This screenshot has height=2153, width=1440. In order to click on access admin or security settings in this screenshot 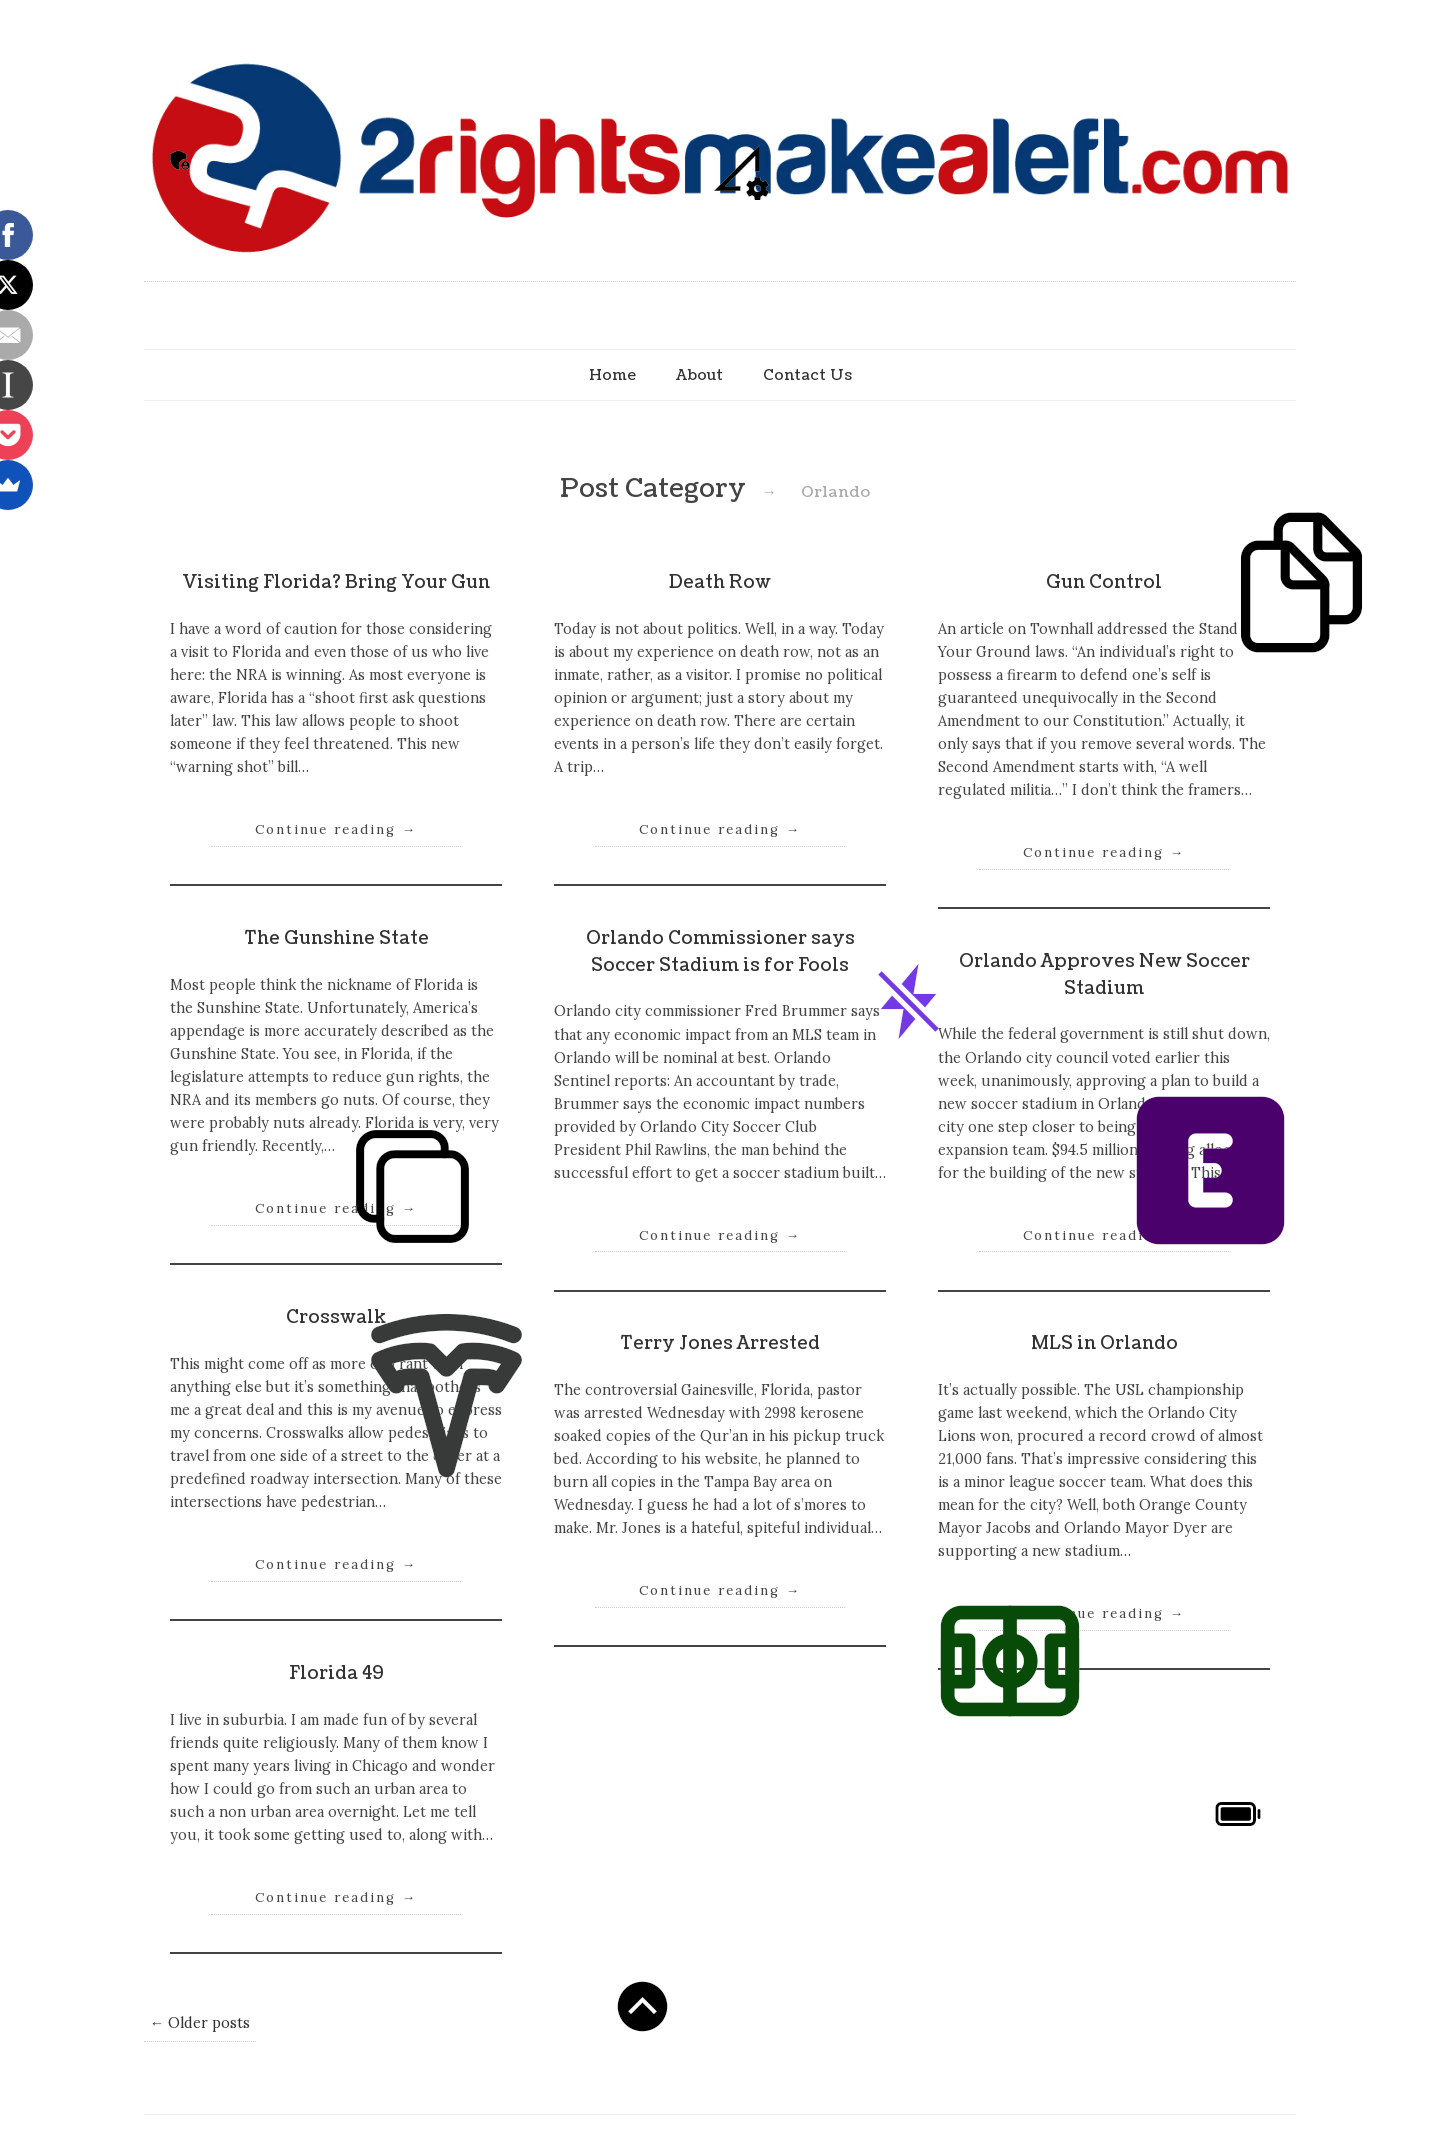, I will do `click(180, 160)`.